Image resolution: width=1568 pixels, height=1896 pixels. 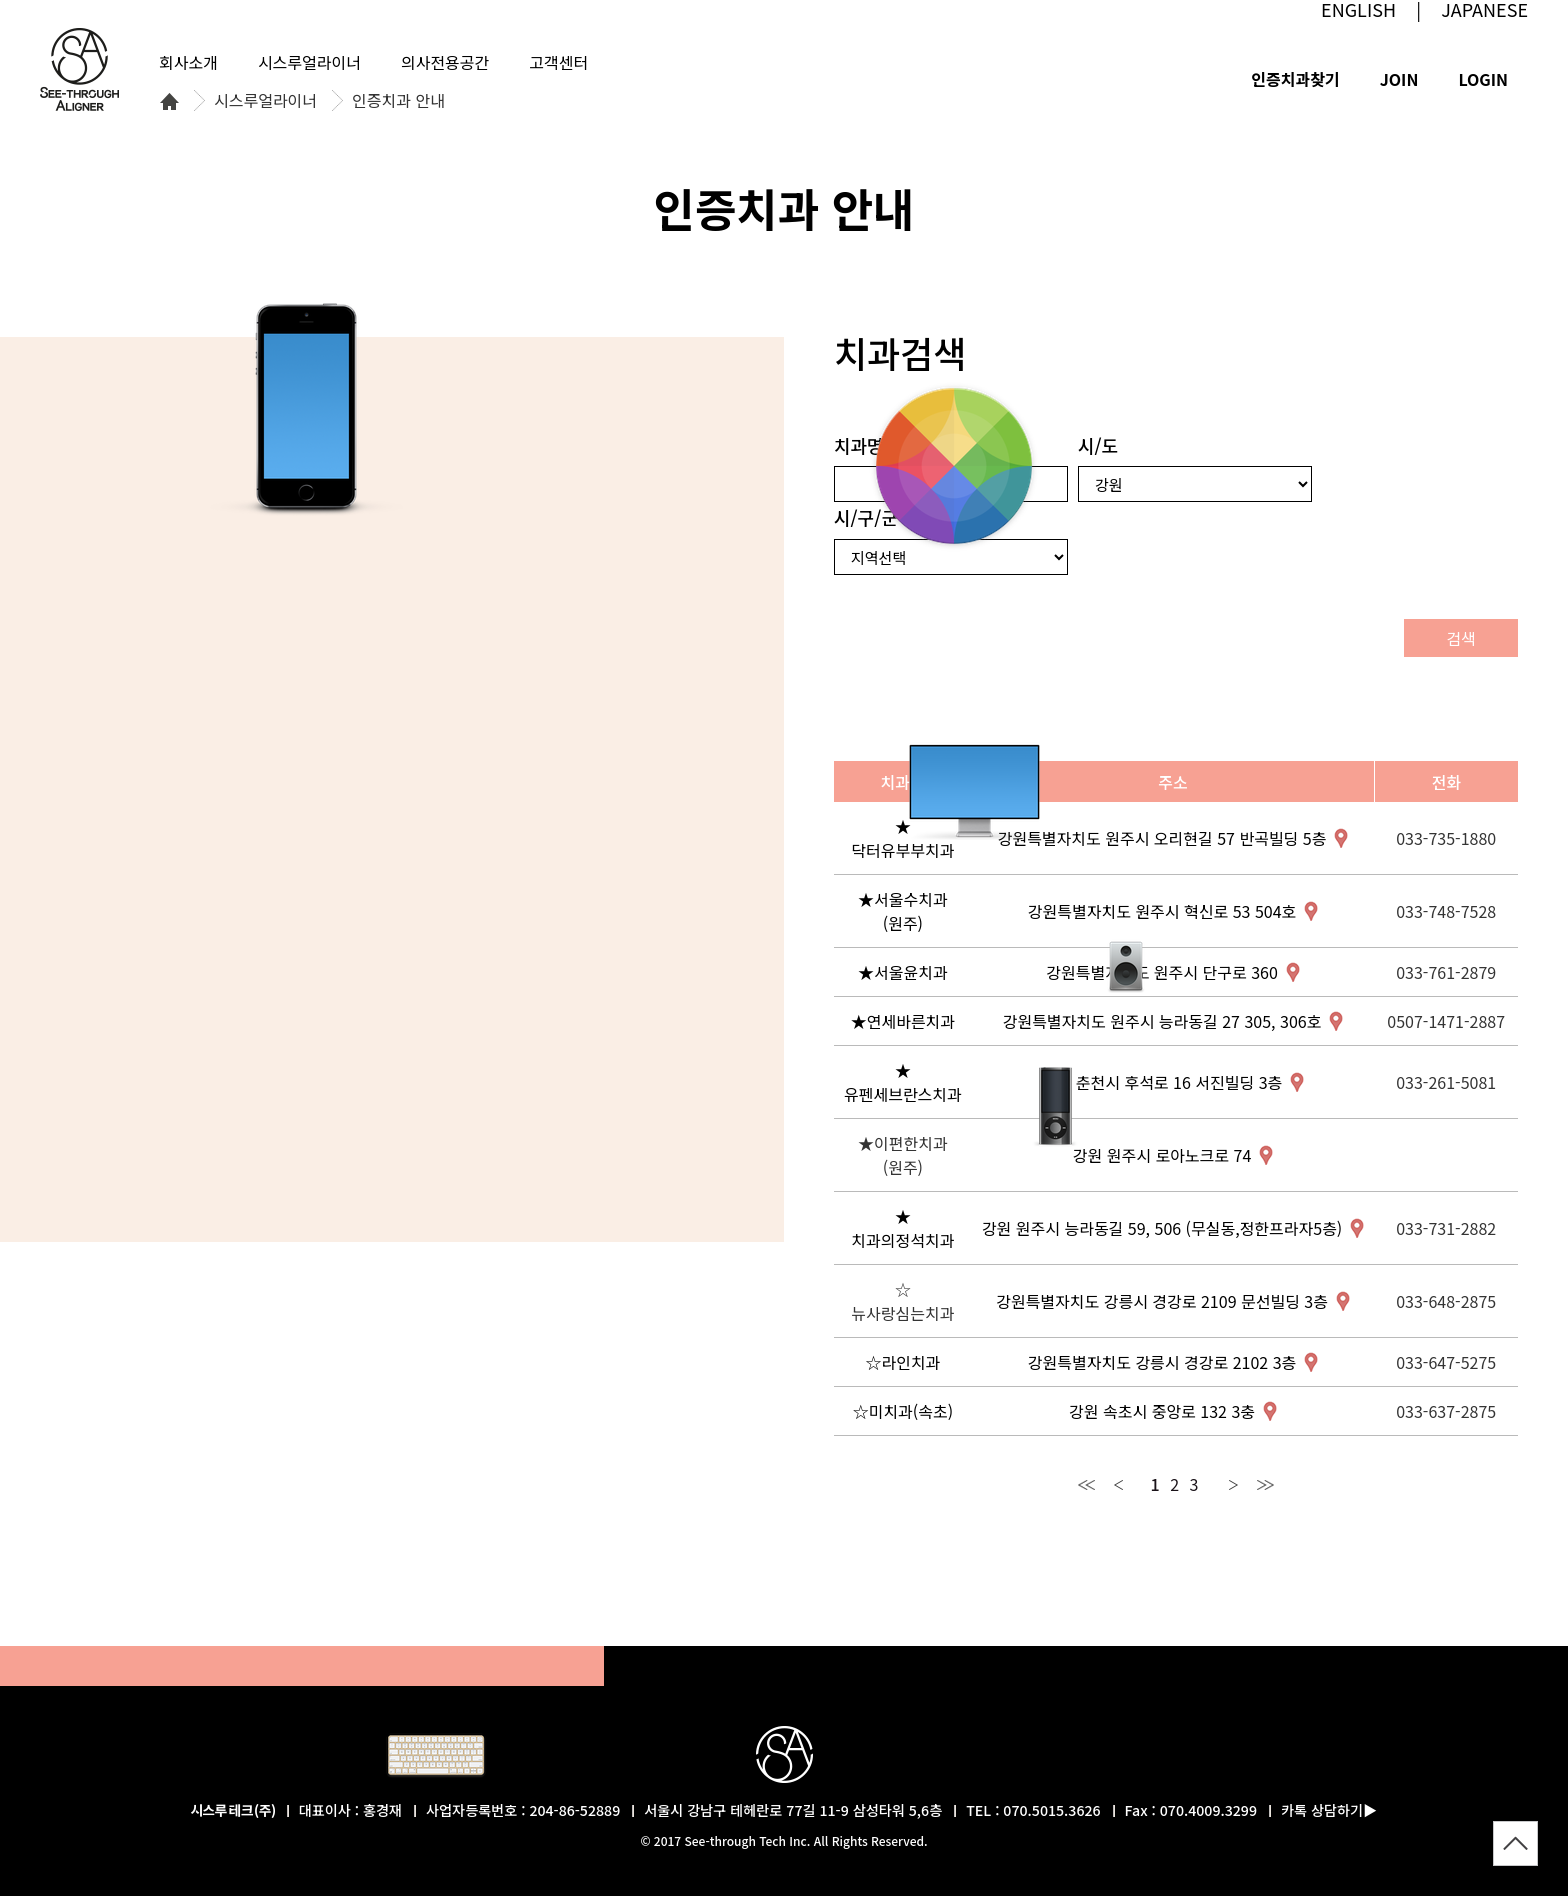 What do you see at coordinates (306, 409) in the screenshot?
I see `iPhone SE device connected to your Mac` at bounding box center [306, 409].